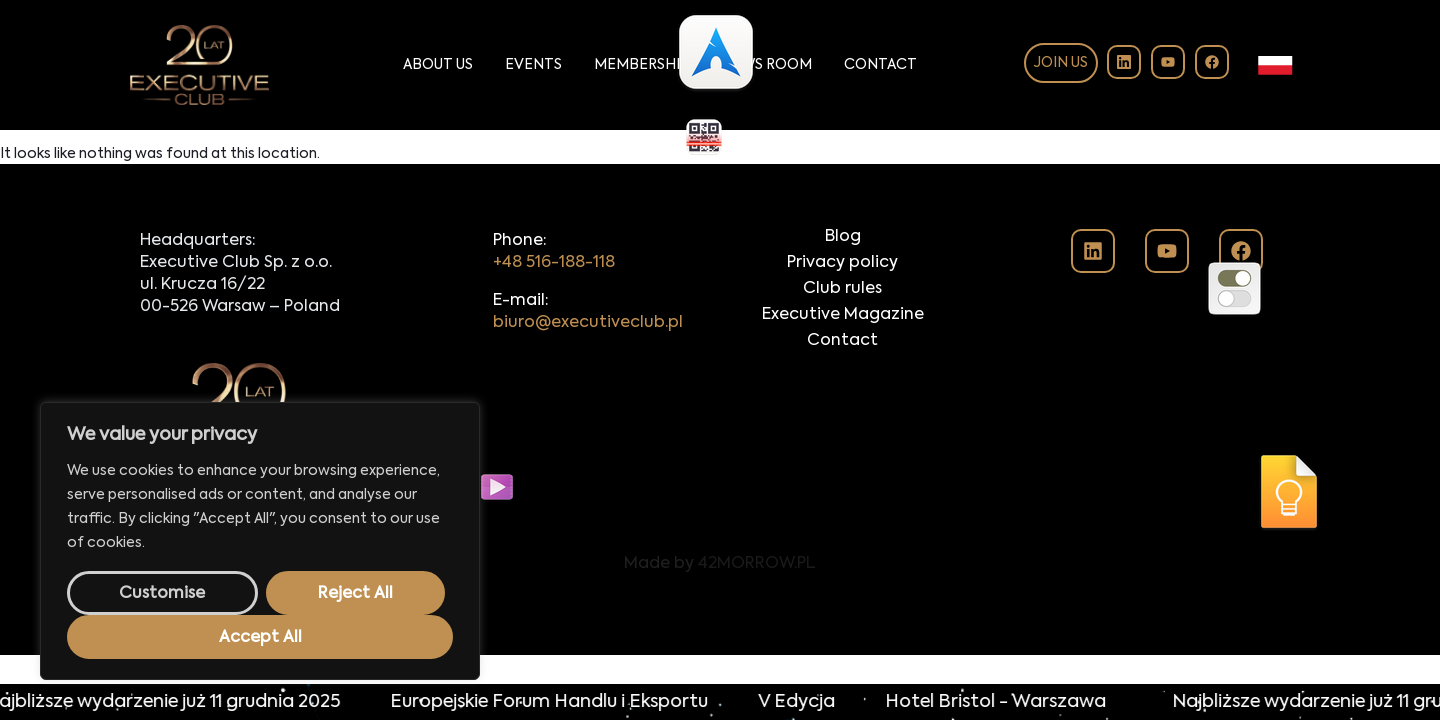 This screenshot has height=720, width=1440. I want to click on open system tweaks or customization settings, so click(1234, 288).